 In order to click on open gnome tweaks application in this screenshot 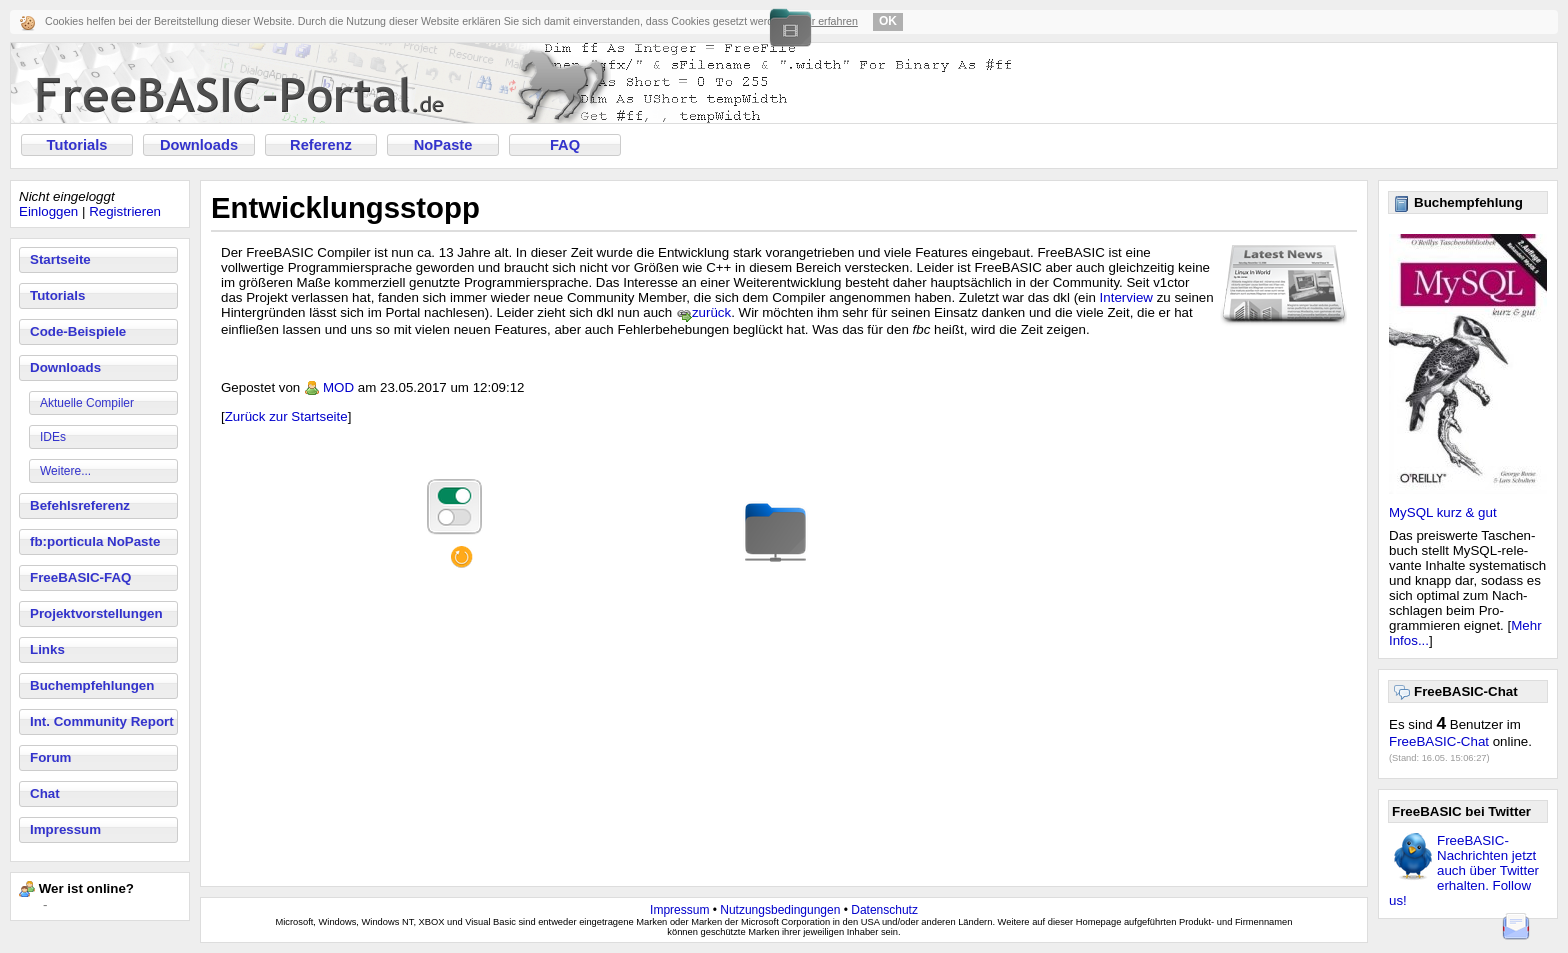, I will do `click(454, 506)`.